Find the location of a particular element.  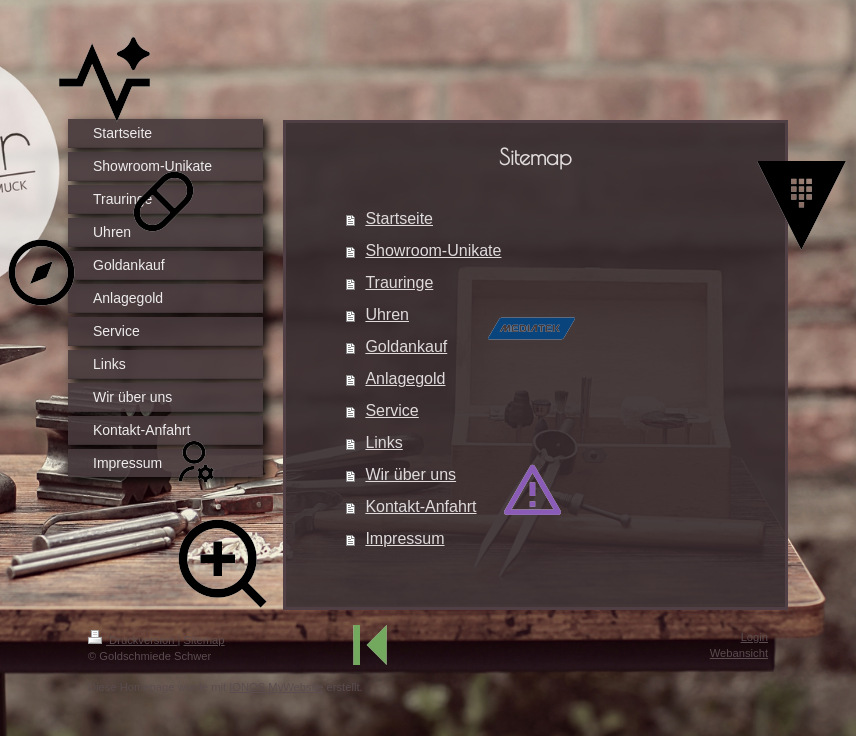

skip to previous track is located at coordinates (370, 645).